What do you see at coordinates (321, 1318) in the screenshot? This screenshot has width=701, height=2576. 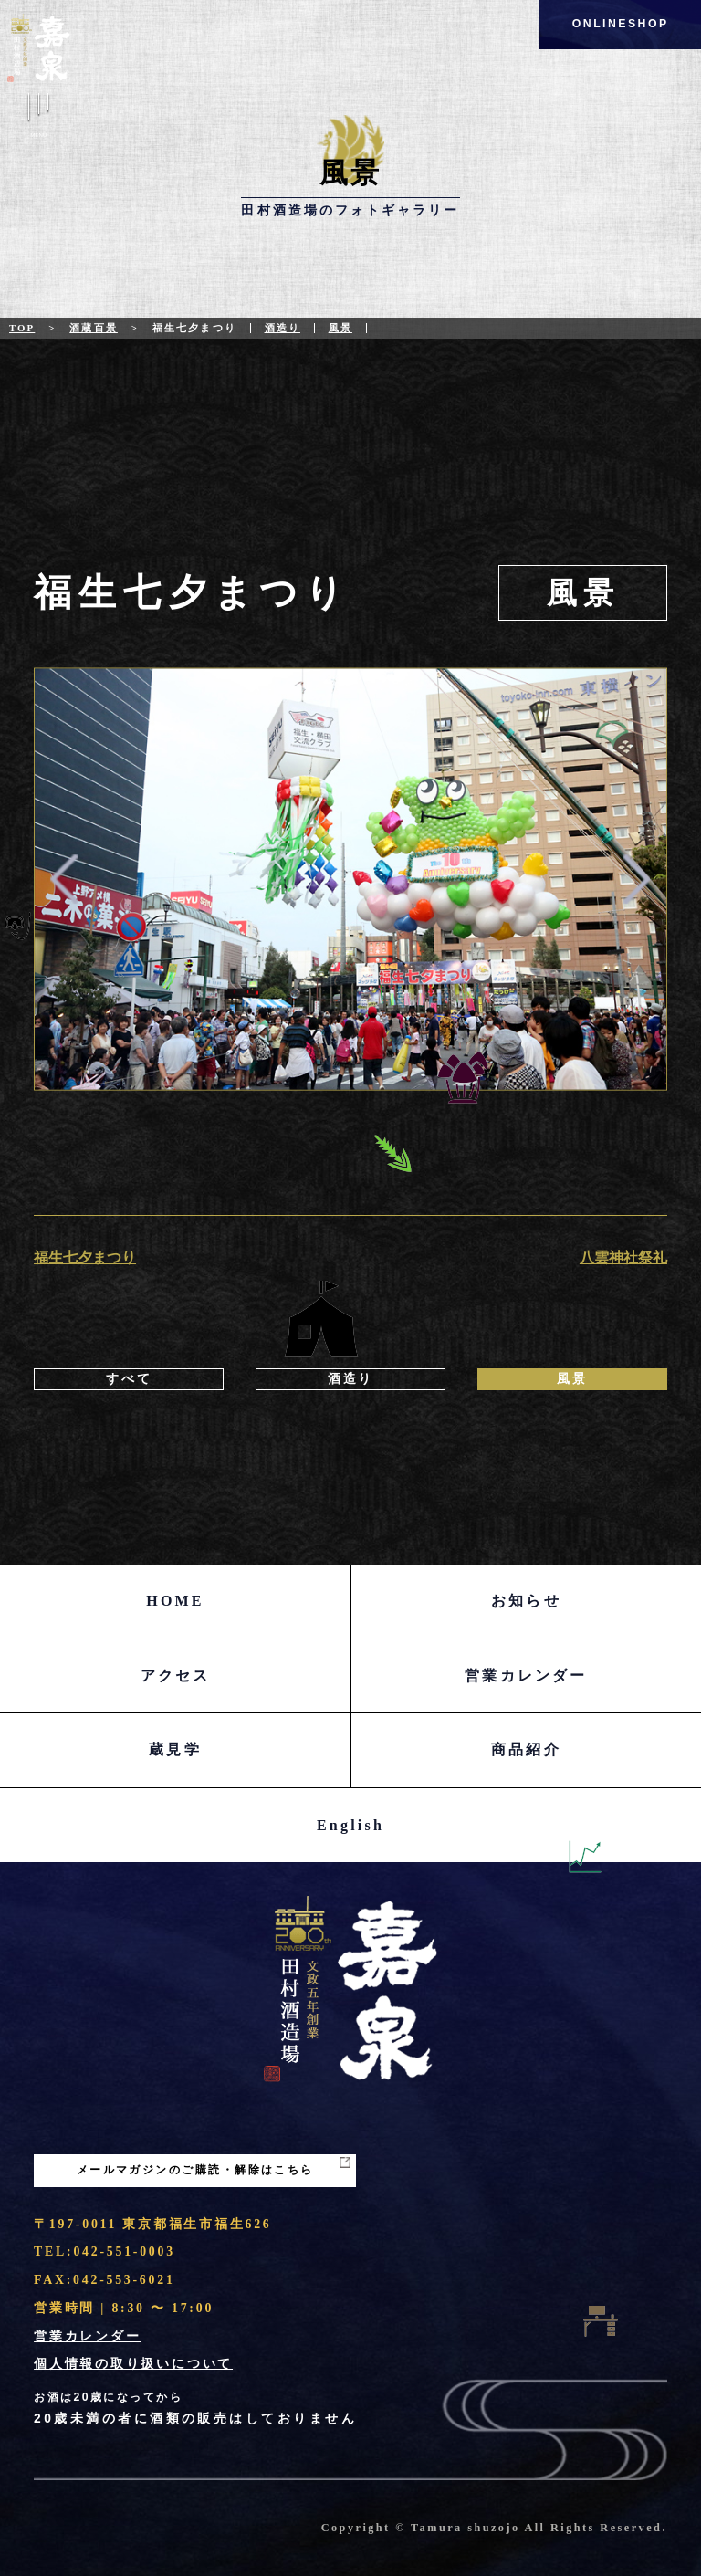 I see `access military camp or barracks in game` at bounding box center [321, 1318].